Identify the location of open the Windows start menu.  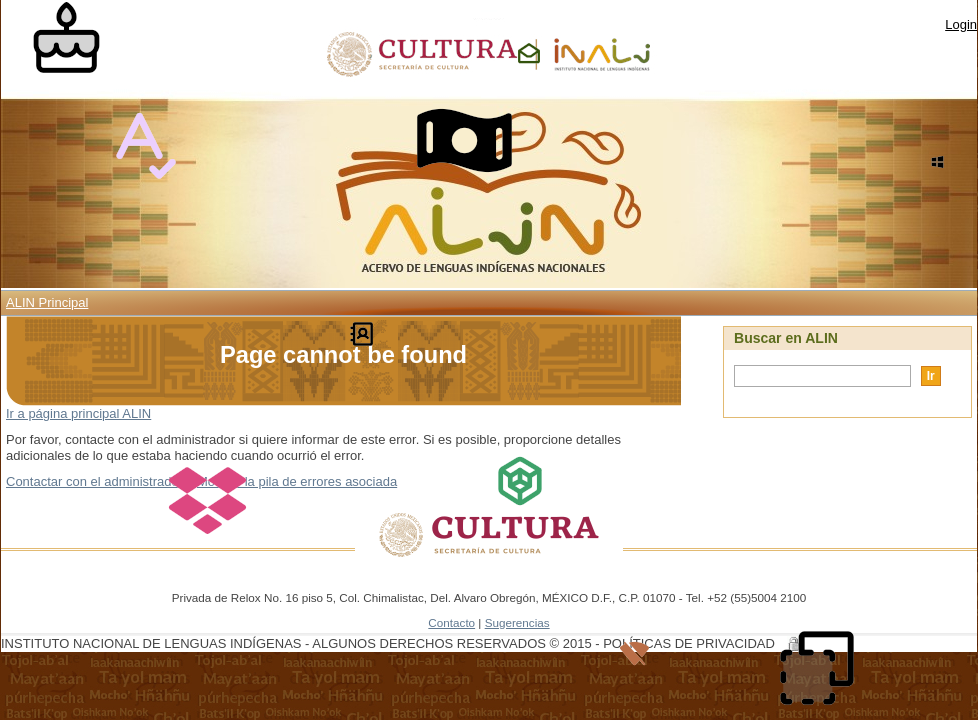
(938, 162).